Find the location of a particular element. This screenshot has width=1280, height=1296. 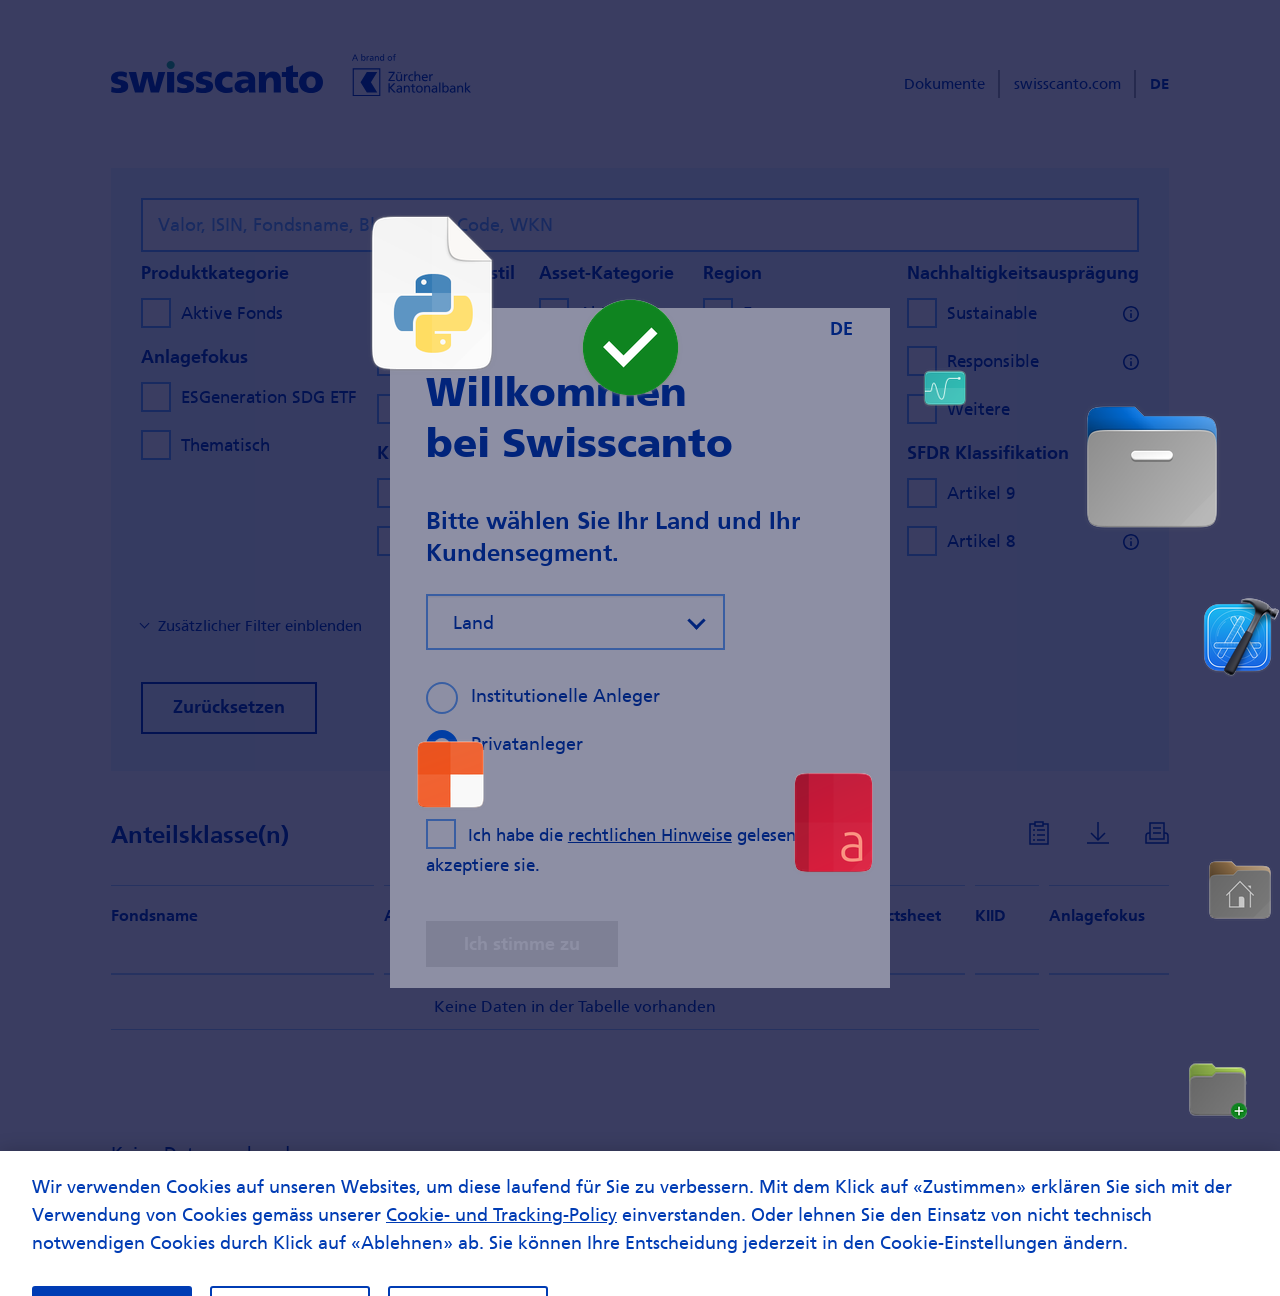

open Xcode development environment is located at coordinates (1237, 637).